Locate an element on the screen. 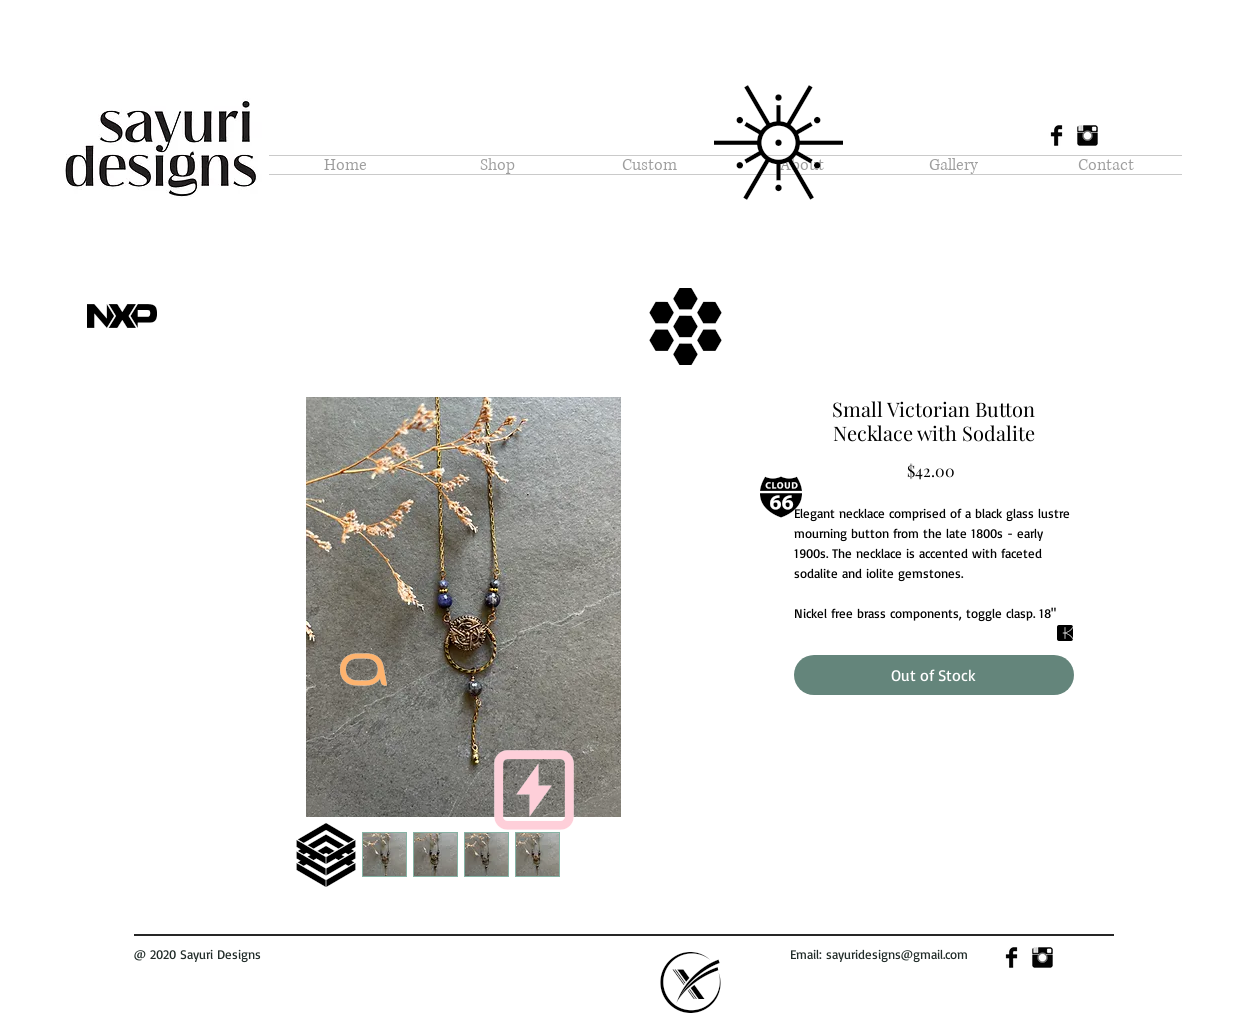  kaniko container build tool logo is located at coordinates (1065, 633).